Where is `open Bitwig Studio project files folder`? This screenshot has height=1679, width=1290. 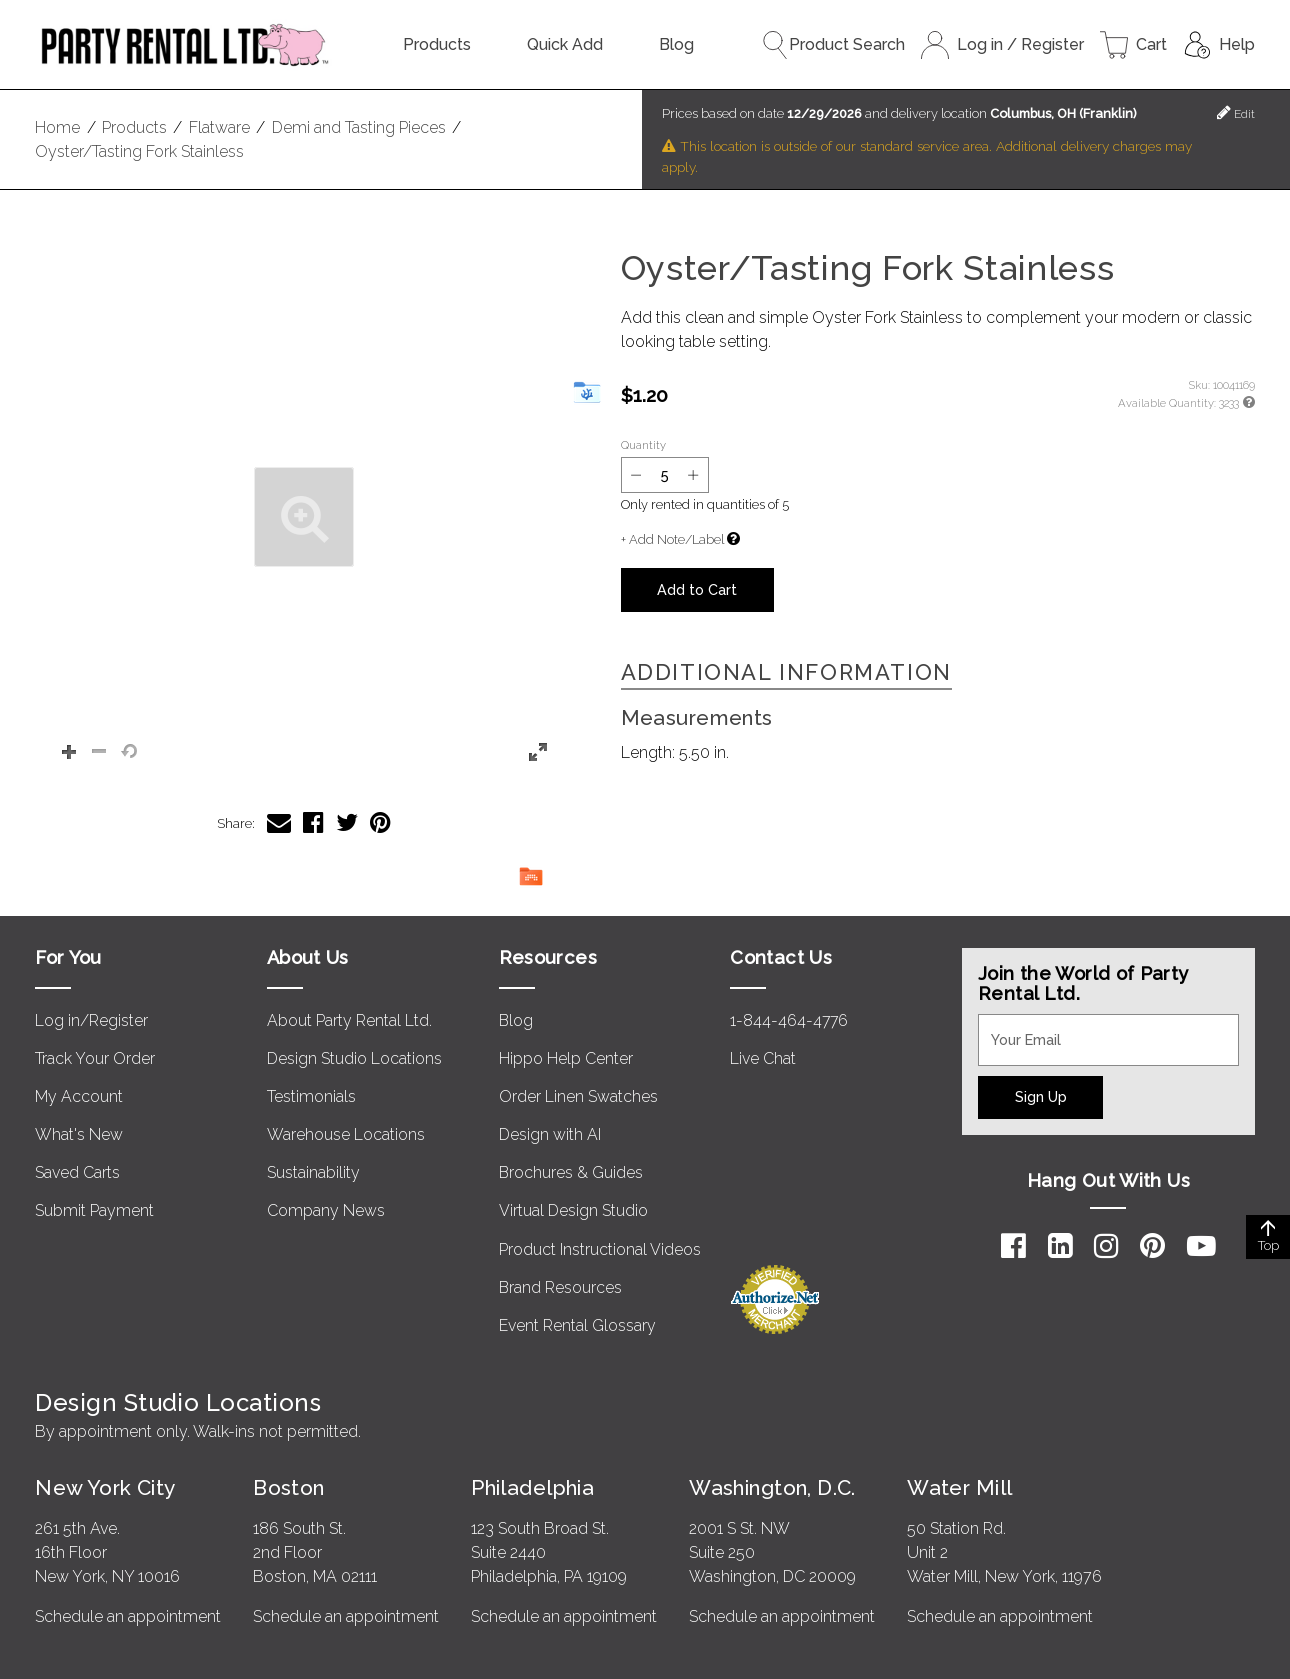
open Bitwig Studio project files folder is located at coordinates (531, 877).